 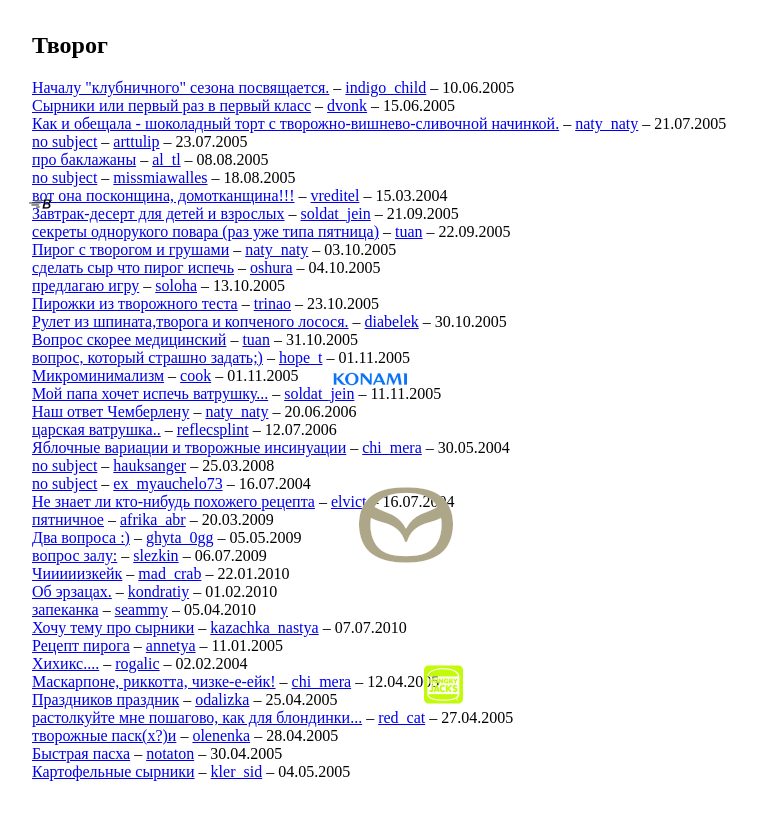 What do you see at coordinates (370, 379) in the screenshot?
I see `konami company logo` at bounding box center [370, 379].